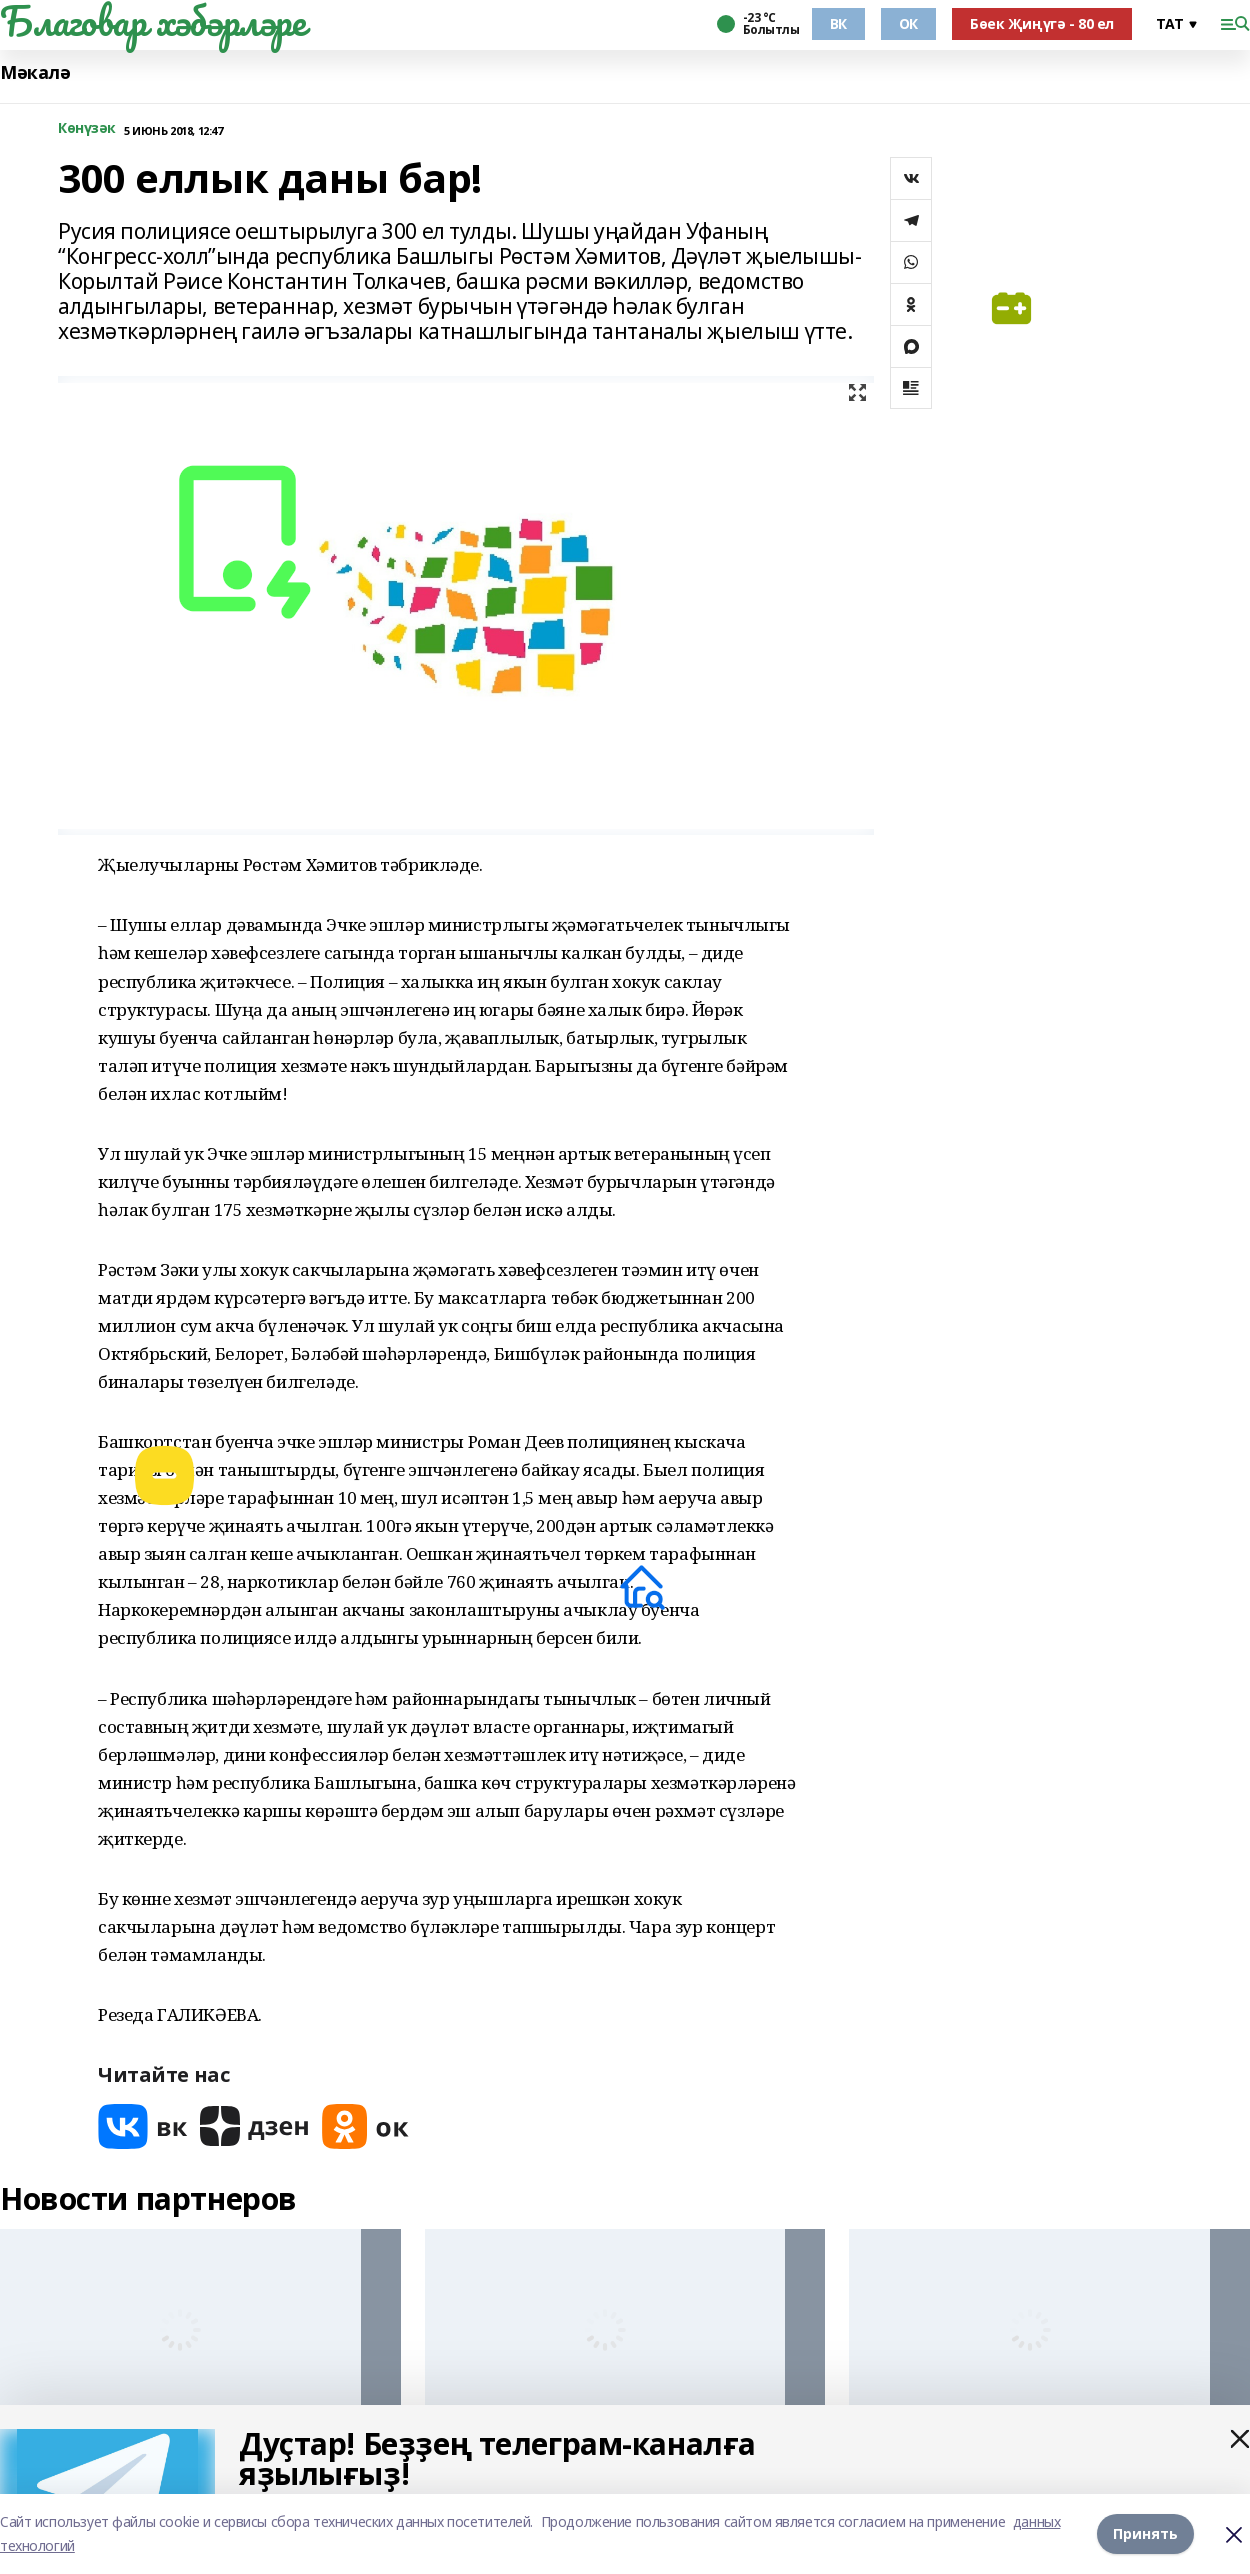 The image size is (1250, 2574). I want to click on tablet charging status, so click(237, 538).